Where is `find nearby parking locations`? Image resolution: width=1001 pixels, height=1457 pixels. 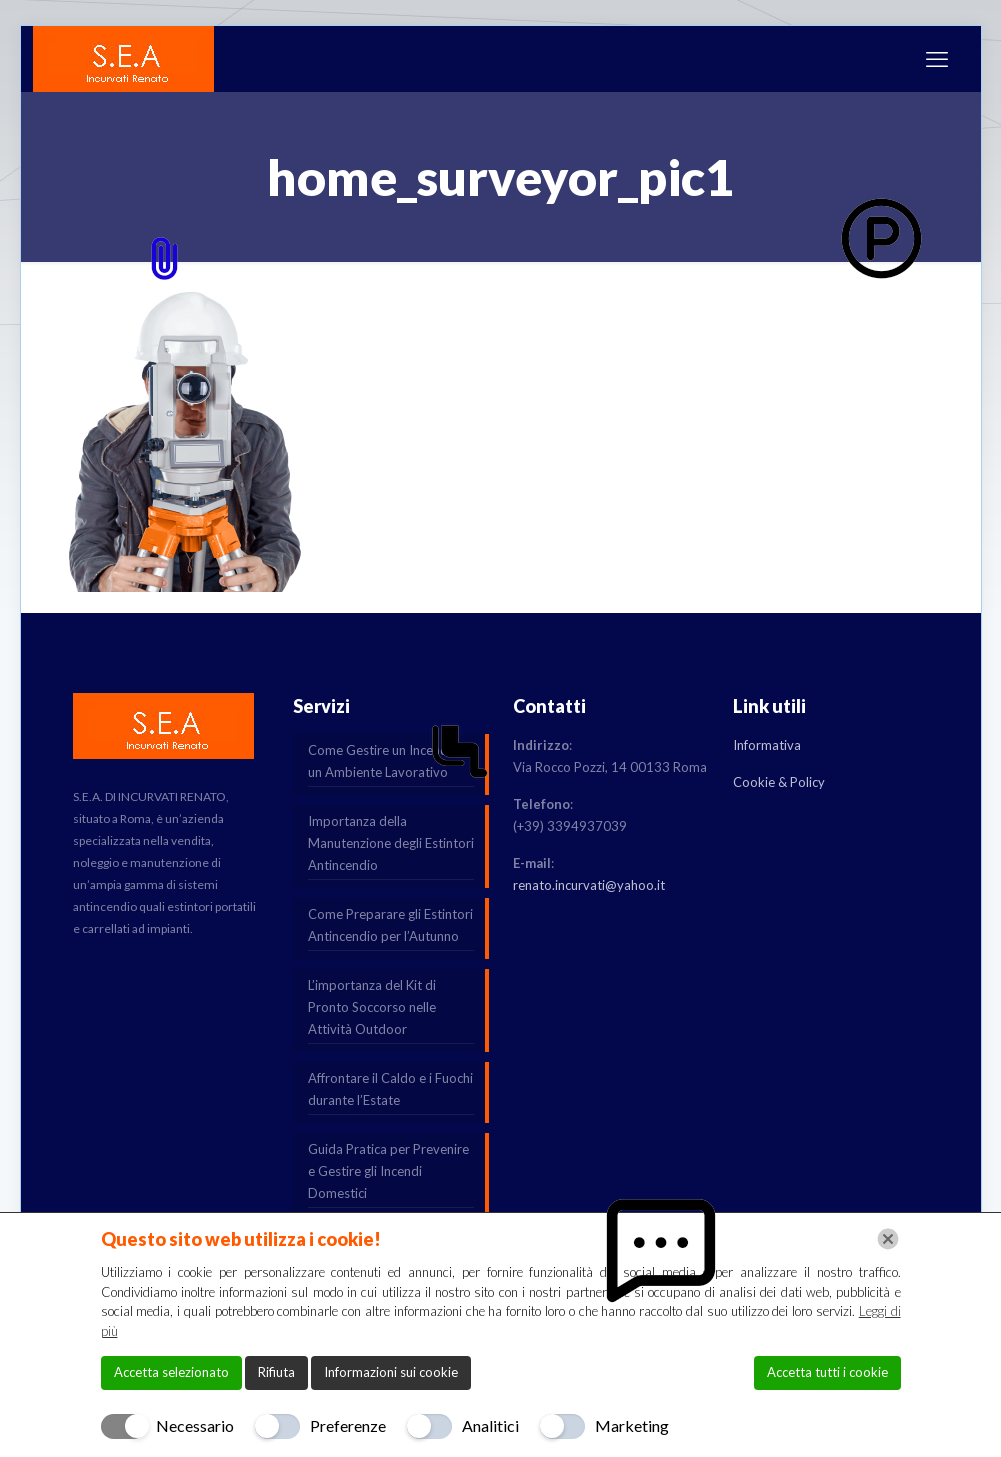
find nearby parking locations is located at coordinates (881, 238).